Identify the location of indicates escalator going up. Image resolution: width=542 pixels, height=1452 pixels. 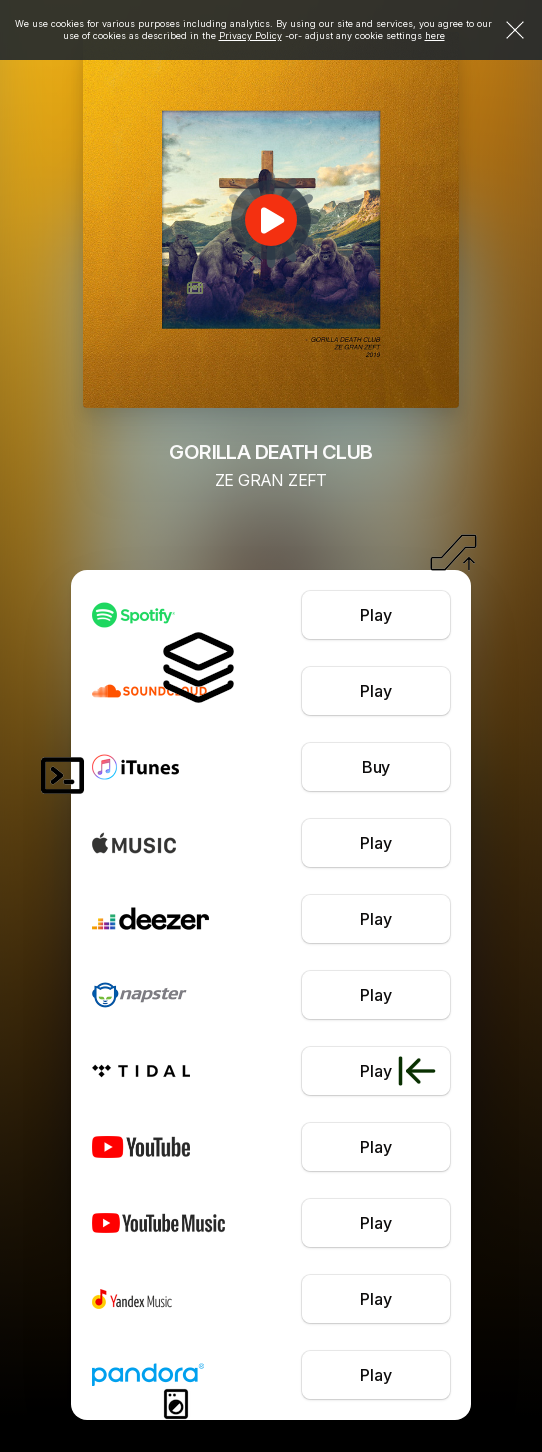
(453, 552).